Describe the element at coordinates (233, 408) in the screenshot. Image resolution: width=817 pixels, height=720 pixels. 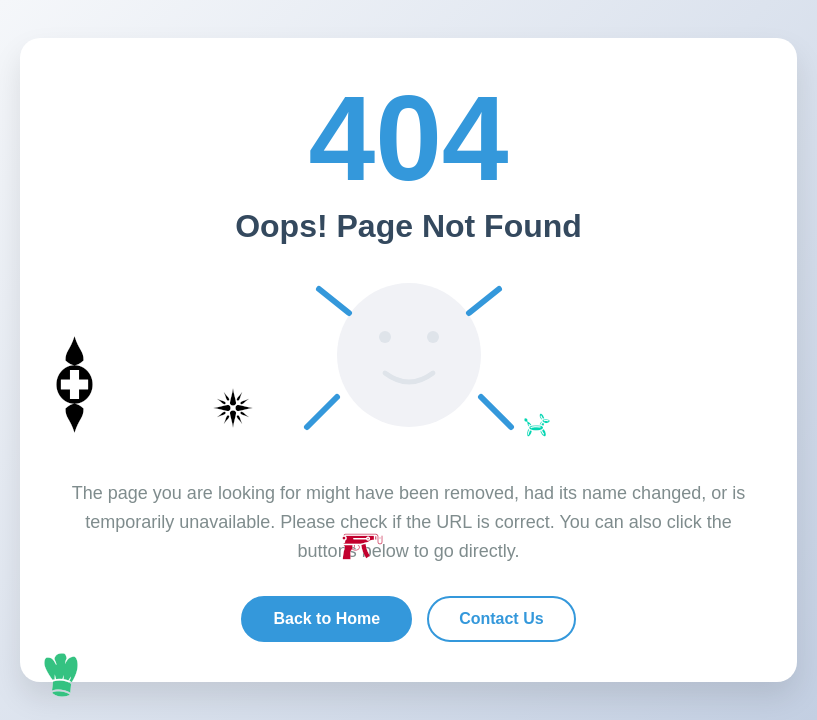
I see `indicates a hazard or danger zone in gameplay` at that location.